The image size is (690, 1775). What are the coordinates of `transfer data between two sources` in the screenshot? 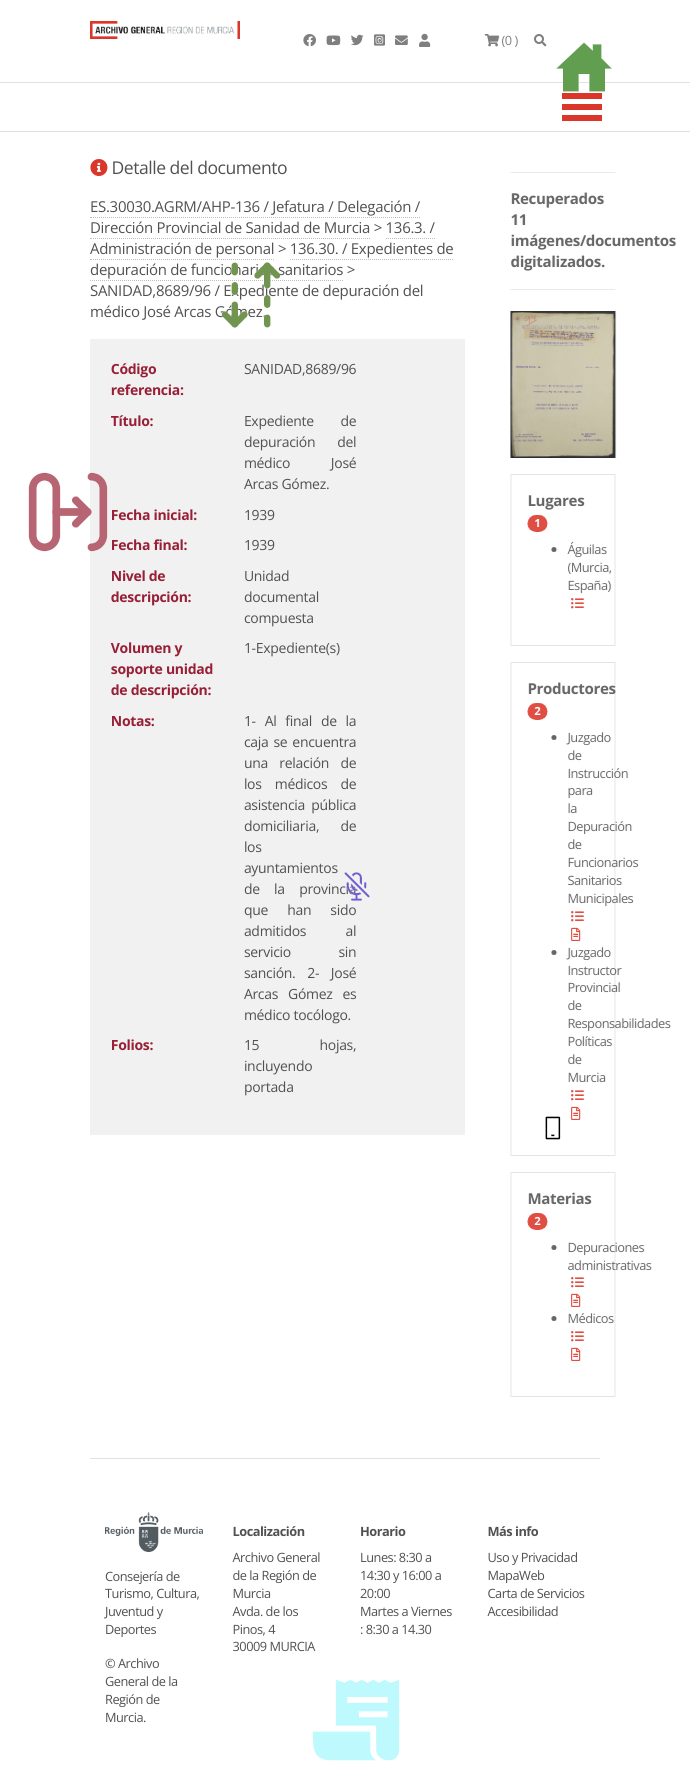 It's located at (251, 295).